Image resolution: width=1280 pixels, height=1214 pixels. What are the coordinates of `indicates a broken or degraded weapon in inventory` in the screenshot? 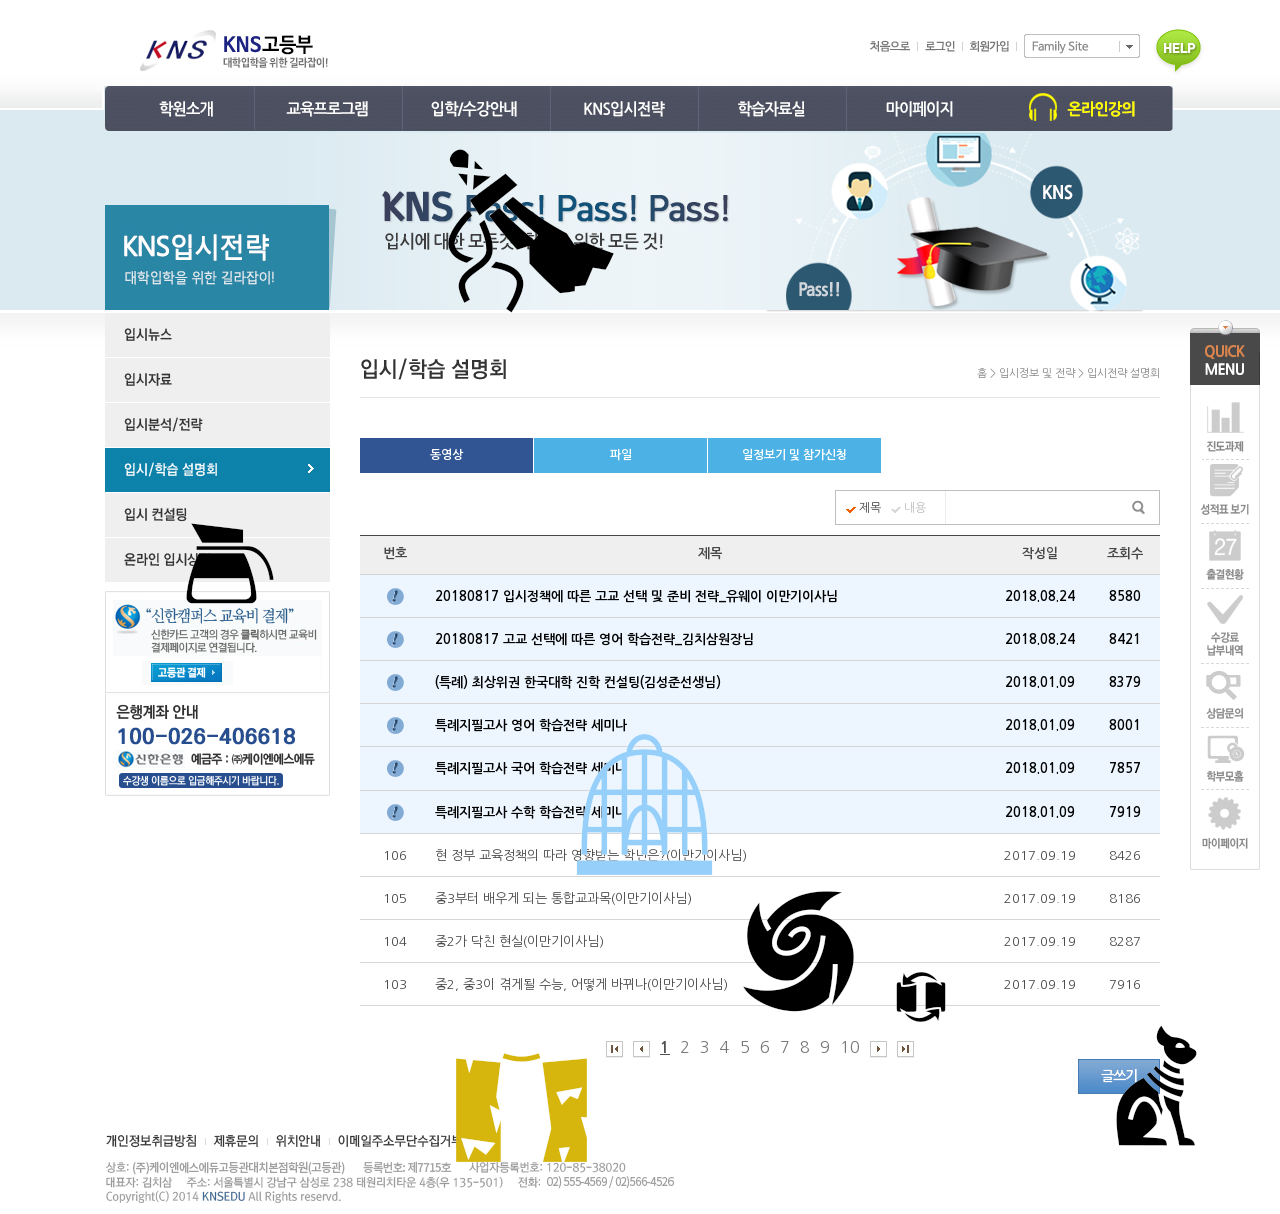 It's located at (531, 231).